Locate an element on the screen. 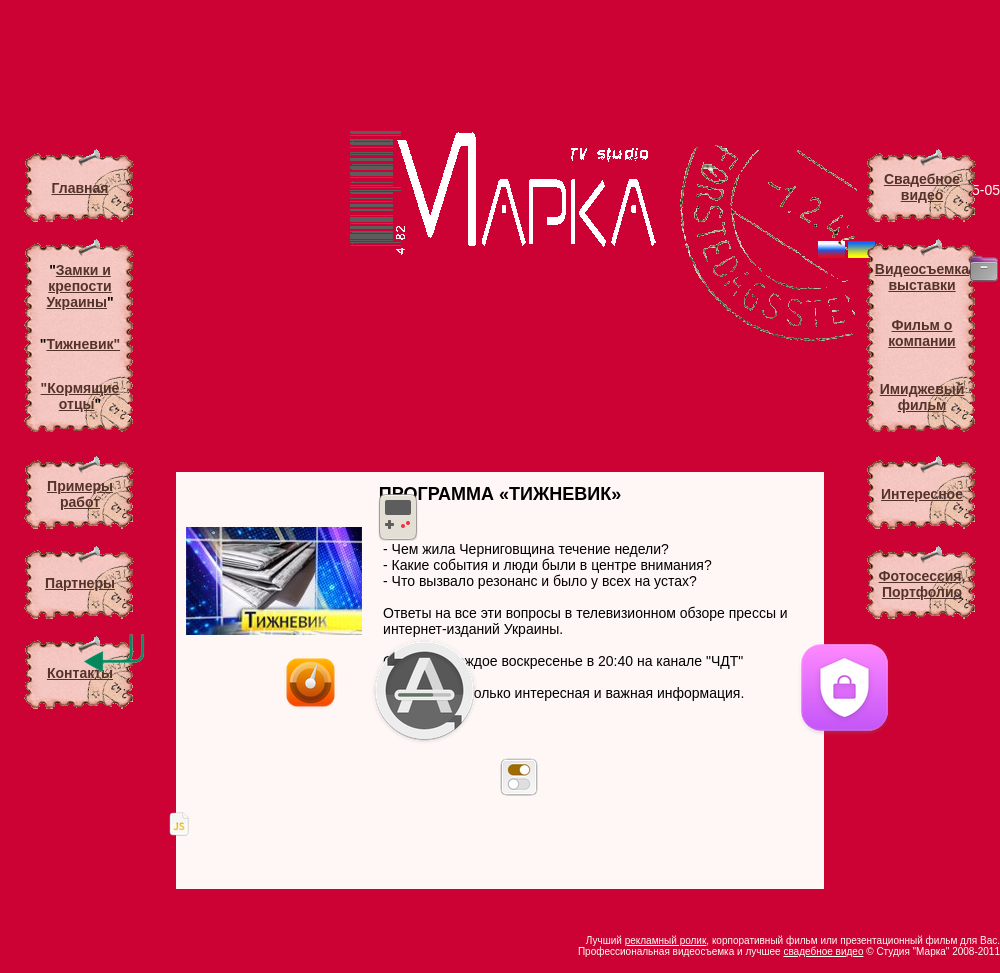 The width and height of the screenshot is (1000, 973). a javascript file in the file system is located at coordinates (179, 824).